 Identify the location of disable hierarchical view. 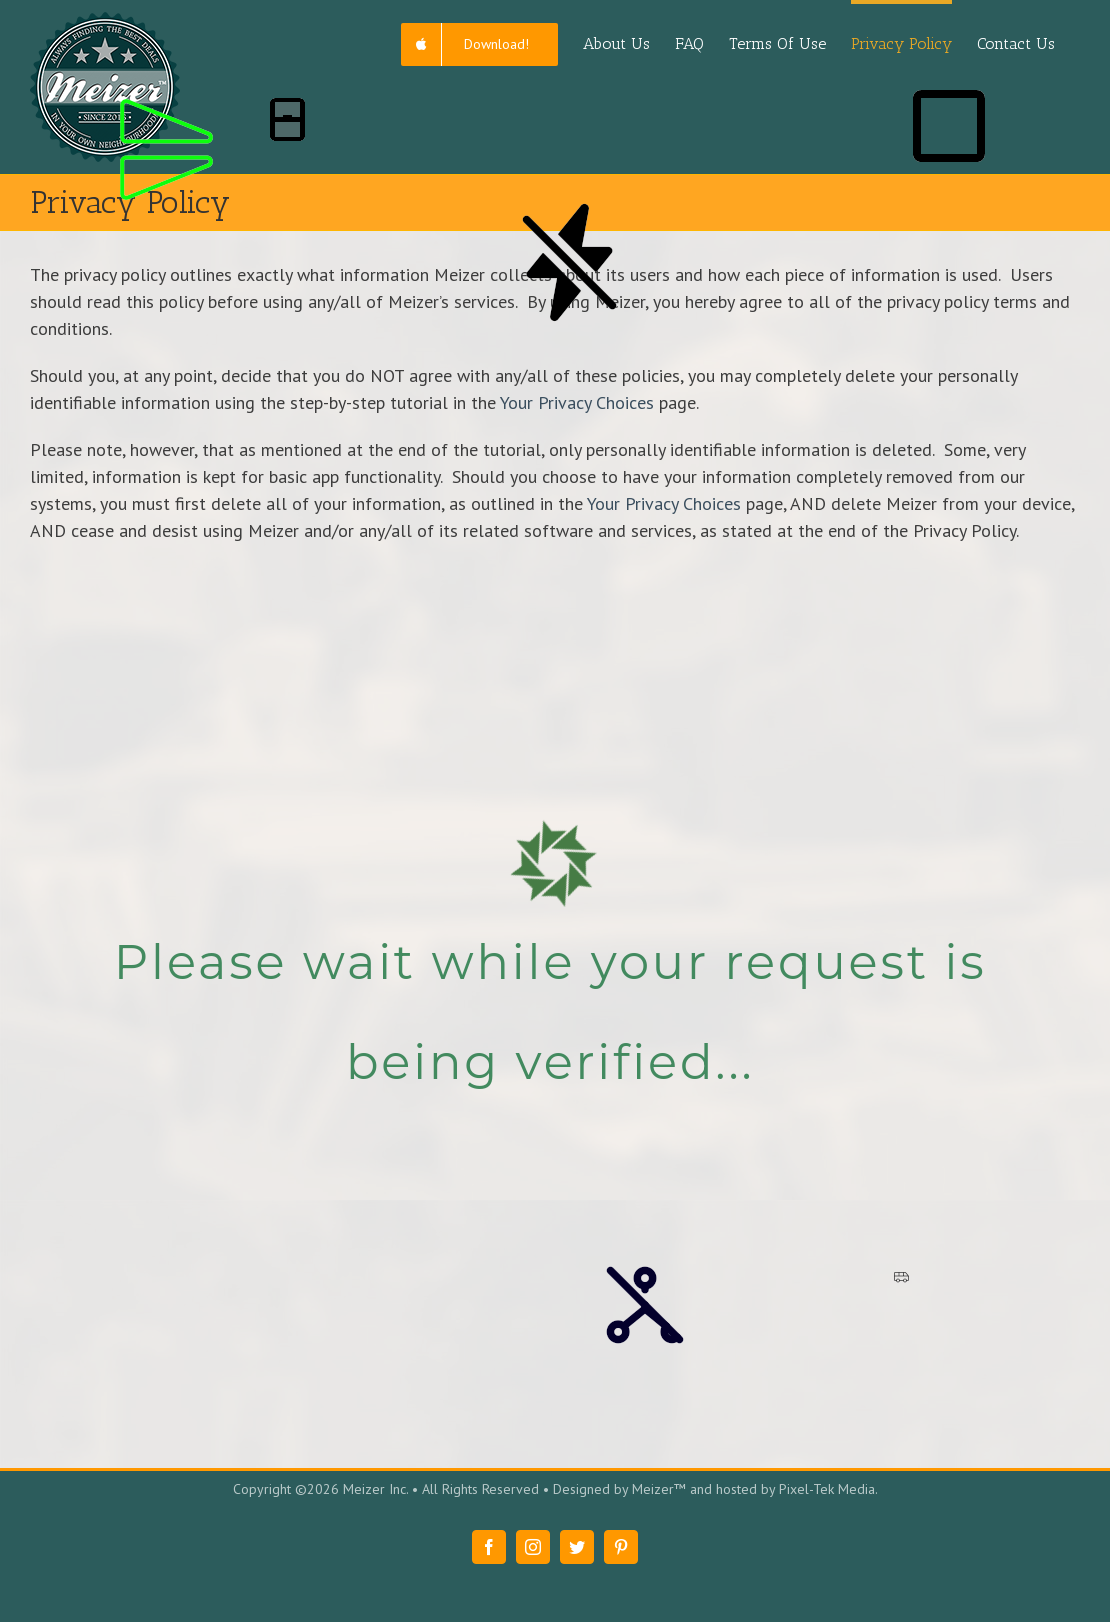
(645, 1305).